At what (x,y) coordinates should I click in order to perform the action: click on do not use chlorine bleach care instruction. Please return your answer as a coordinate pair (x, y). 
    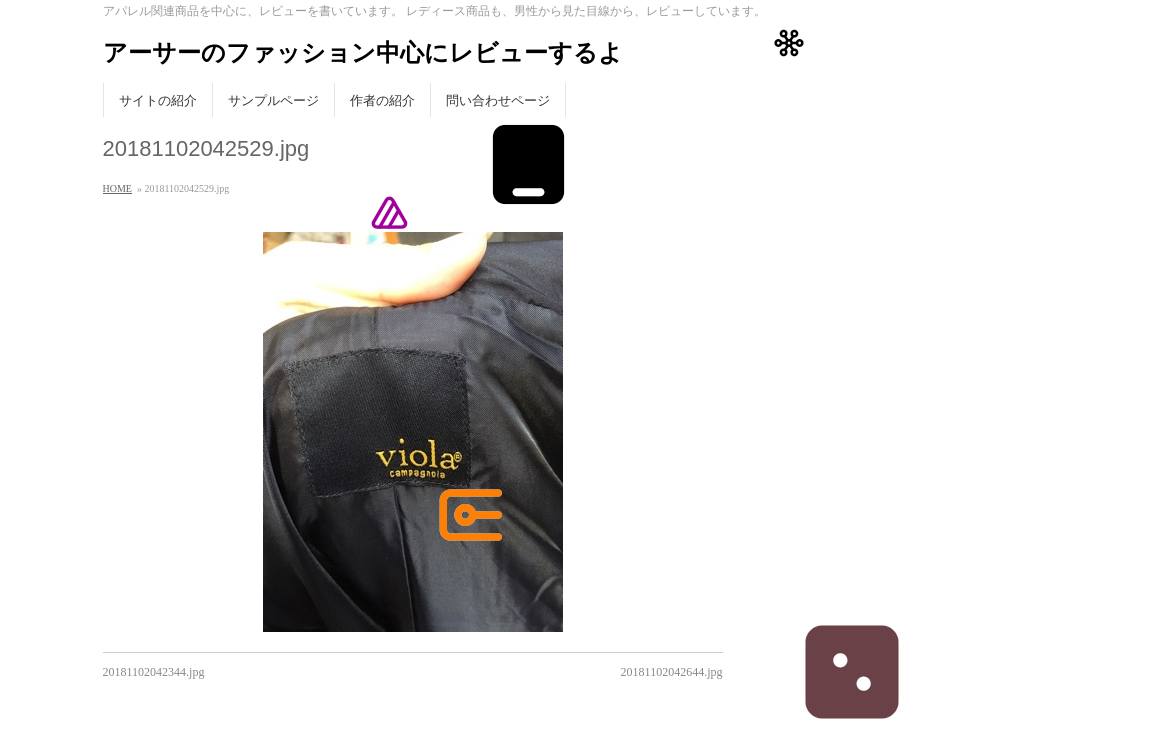
    Looking at the image, I should click on (389, 214).